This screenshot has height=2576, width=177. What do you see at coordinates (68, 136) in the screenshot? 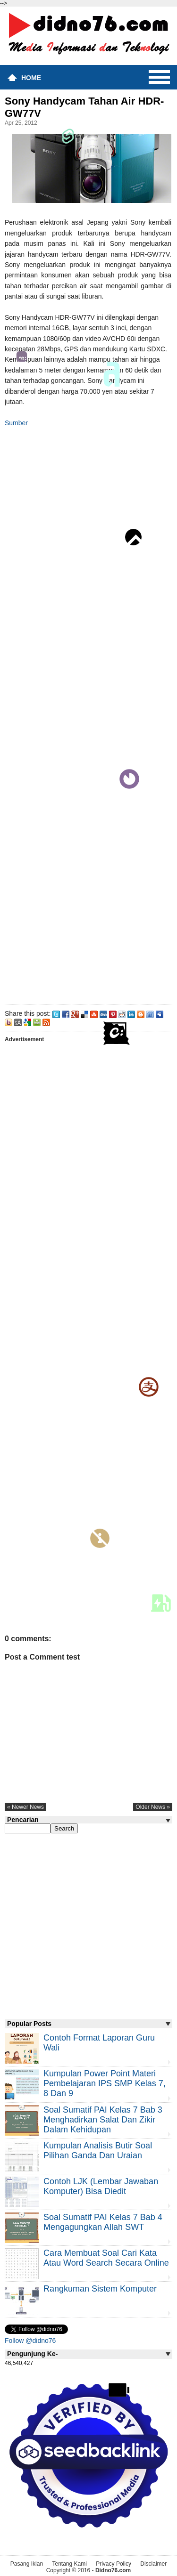
I see `svelte framework logo` at bounding box center [68, 136].